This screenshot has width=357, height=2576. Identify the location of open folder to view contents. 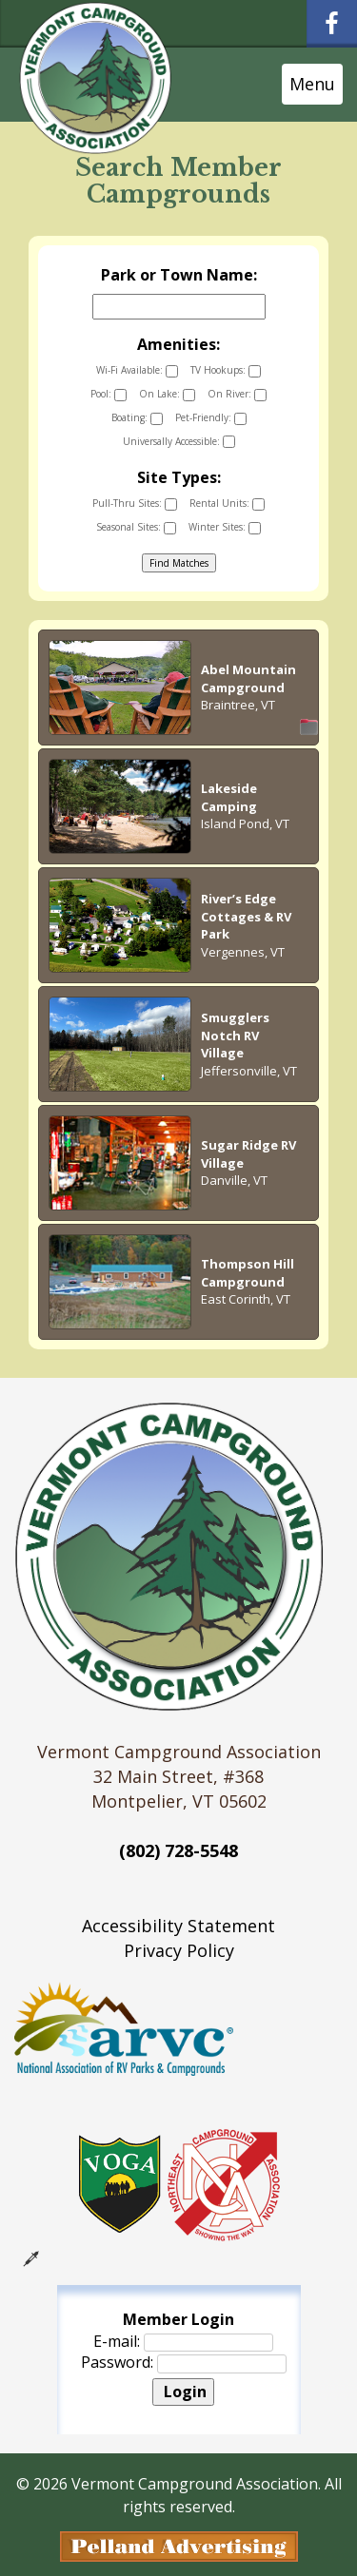
(308, 726).